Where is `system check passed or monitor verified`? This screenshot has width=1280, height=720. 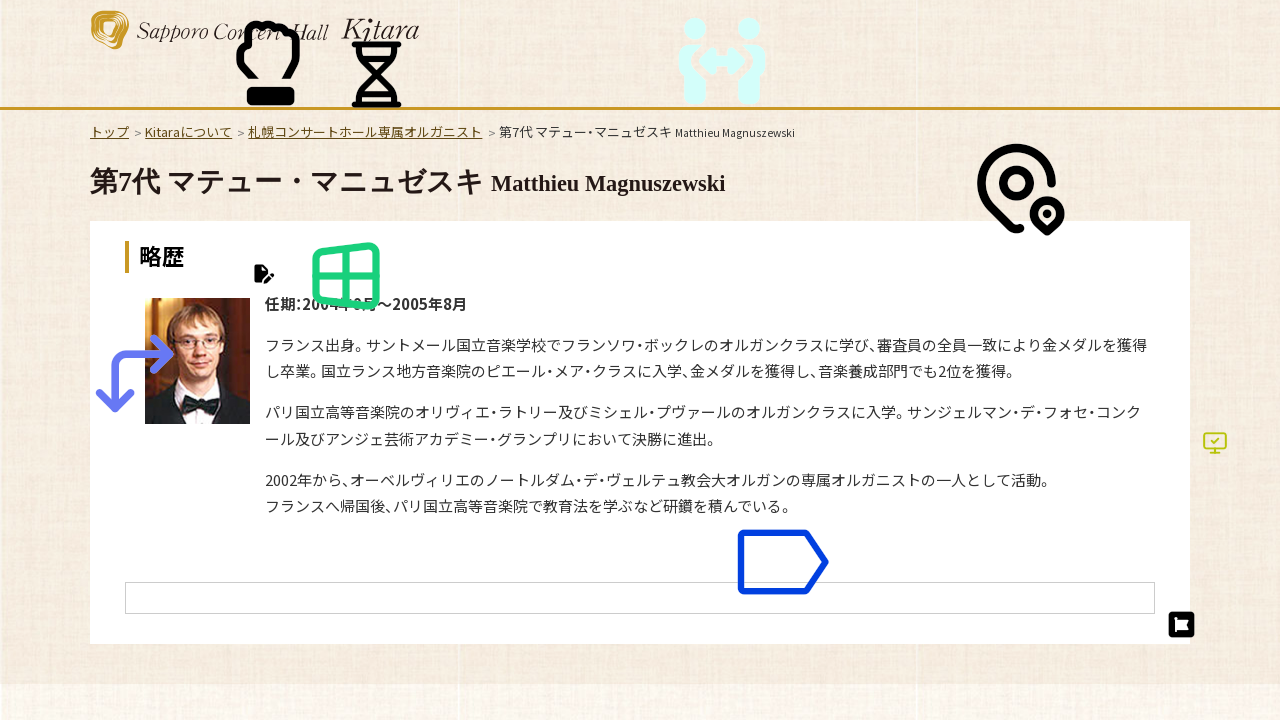
system check passed or monitor verified is located at coordinates (1215, 443).